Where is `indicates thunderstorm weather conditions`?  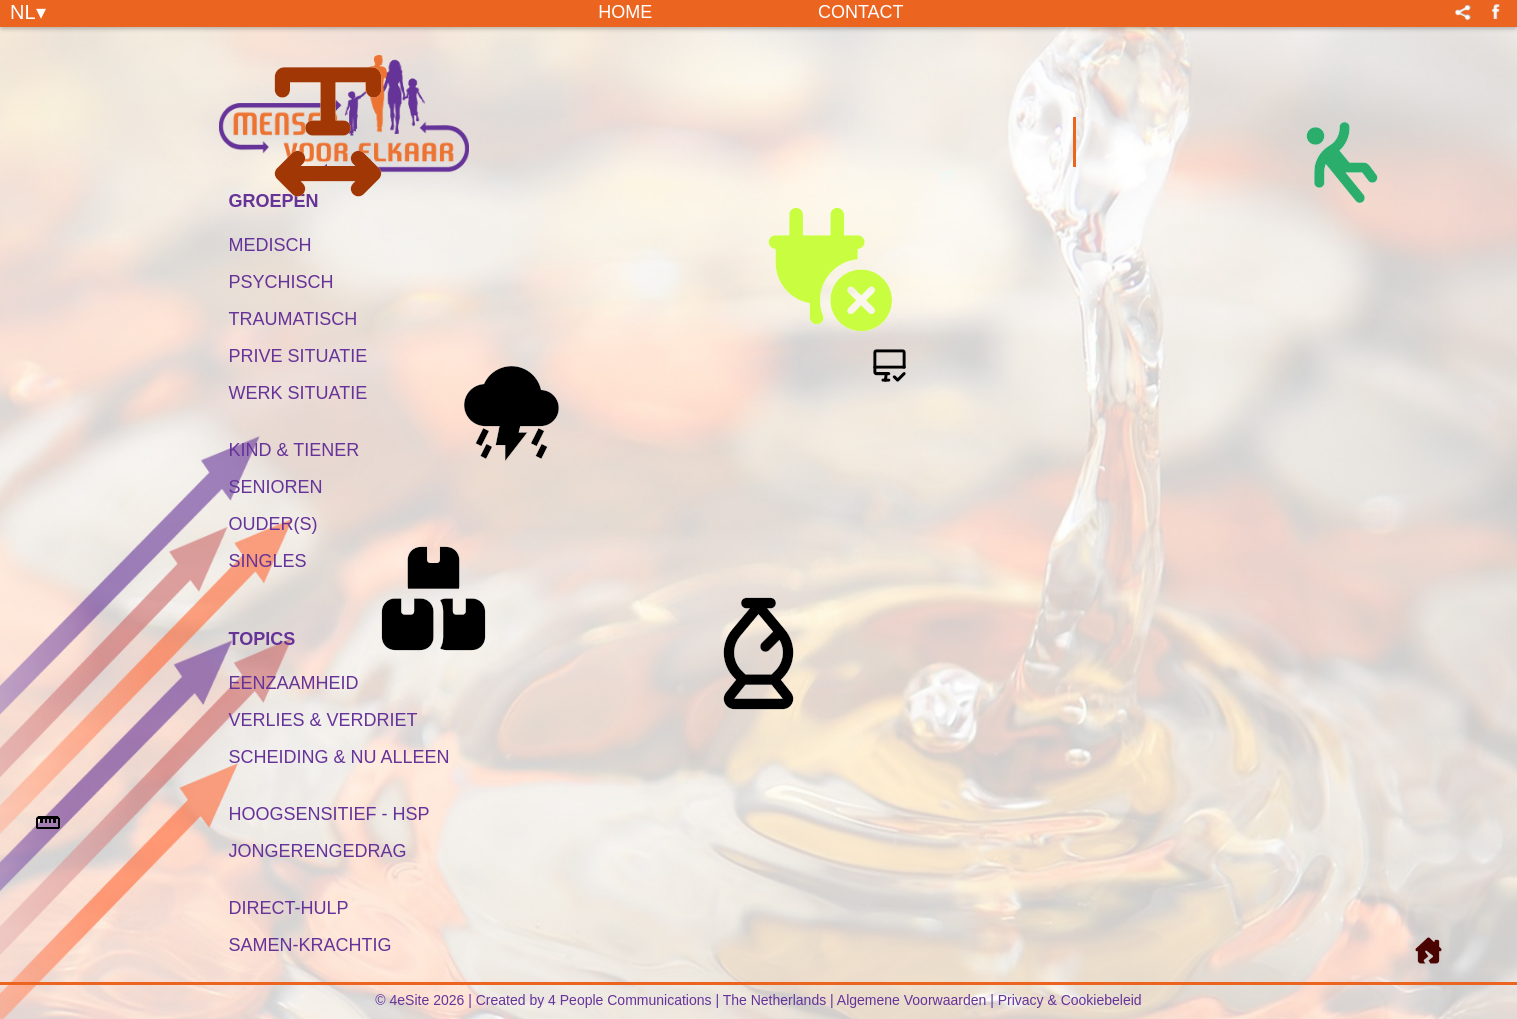 indicates thunderstorm weather conditions is located at coordinates (511, 413).